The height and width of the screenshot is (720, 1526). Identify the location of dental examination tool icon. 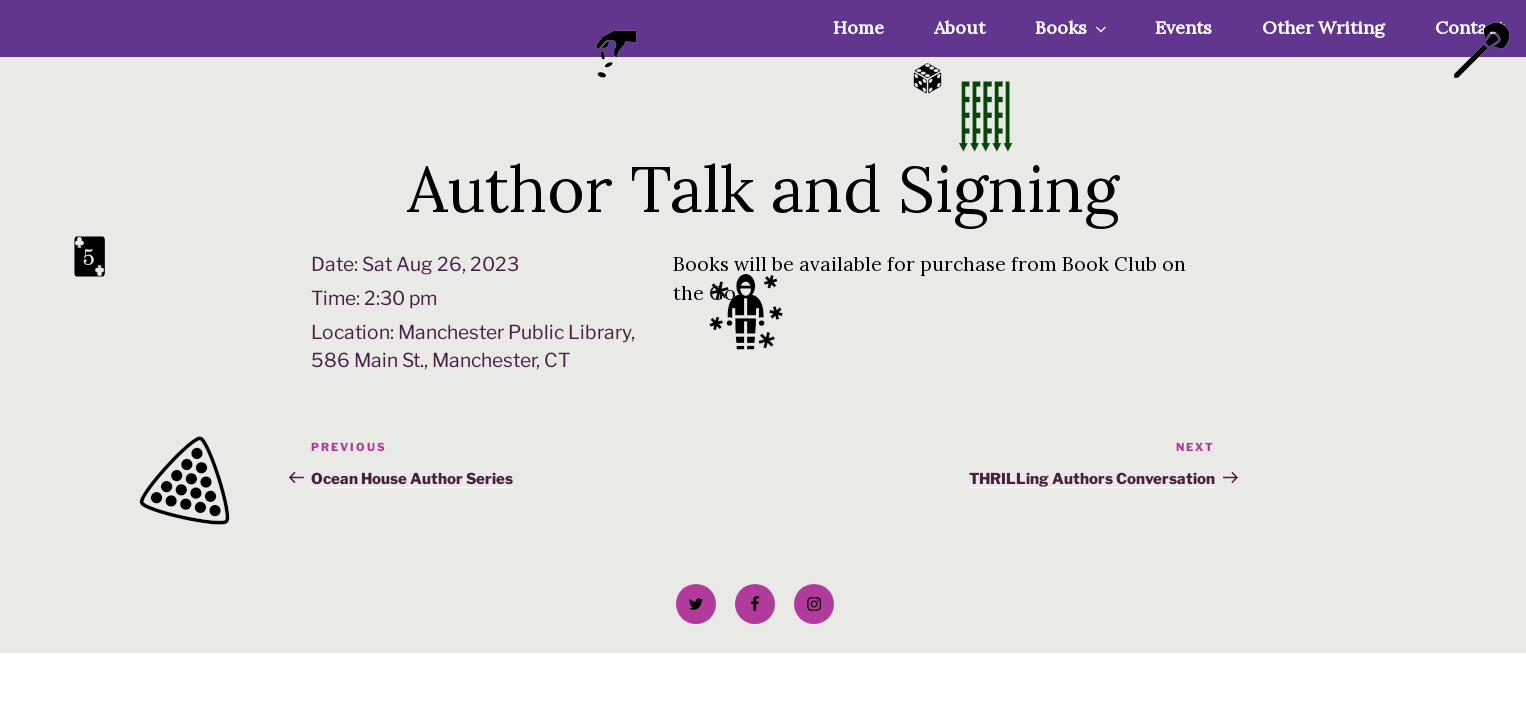
(1482, 50).